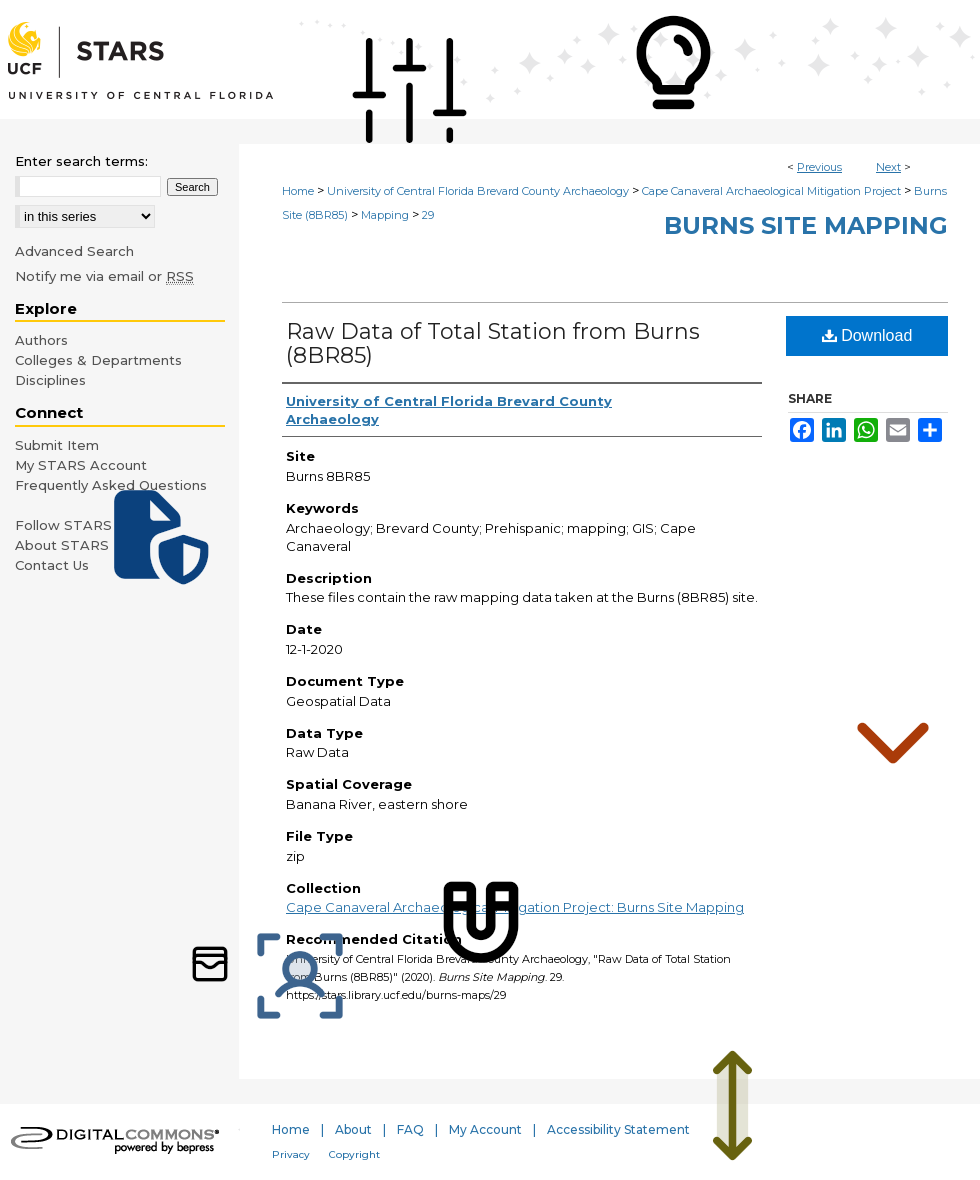 This screenshot has width=980, height=1180. Describe the element at coordinates (300, 976) in the screenshot. I see `focus on current user profile` at that location.